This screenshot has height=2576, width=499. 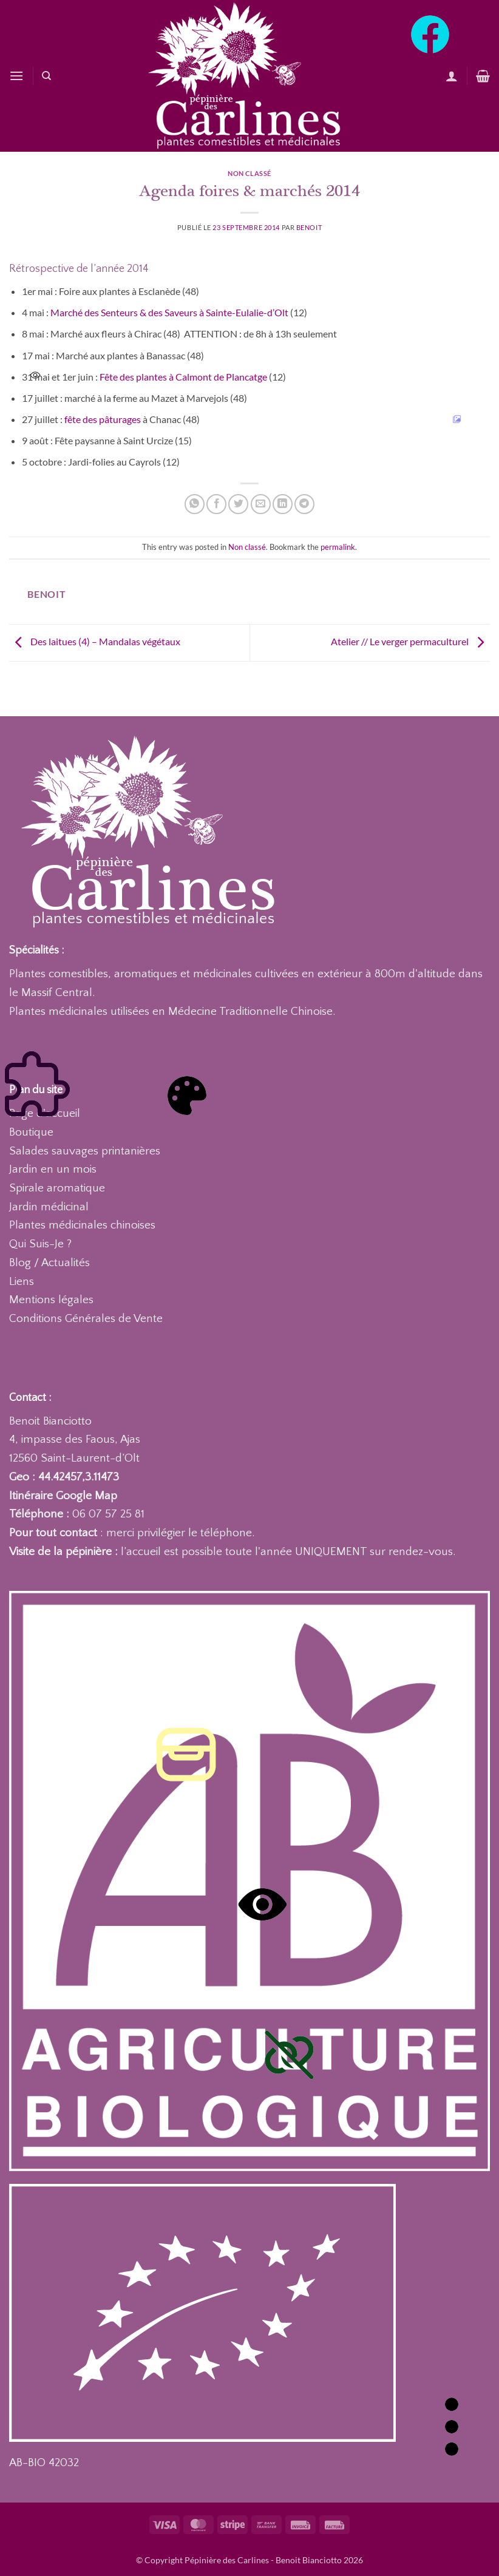 What do you see at coordinates (186, 1754) in the screenshot?
I see `airpods case battery or connection status` at bounding box center [186, 1754].